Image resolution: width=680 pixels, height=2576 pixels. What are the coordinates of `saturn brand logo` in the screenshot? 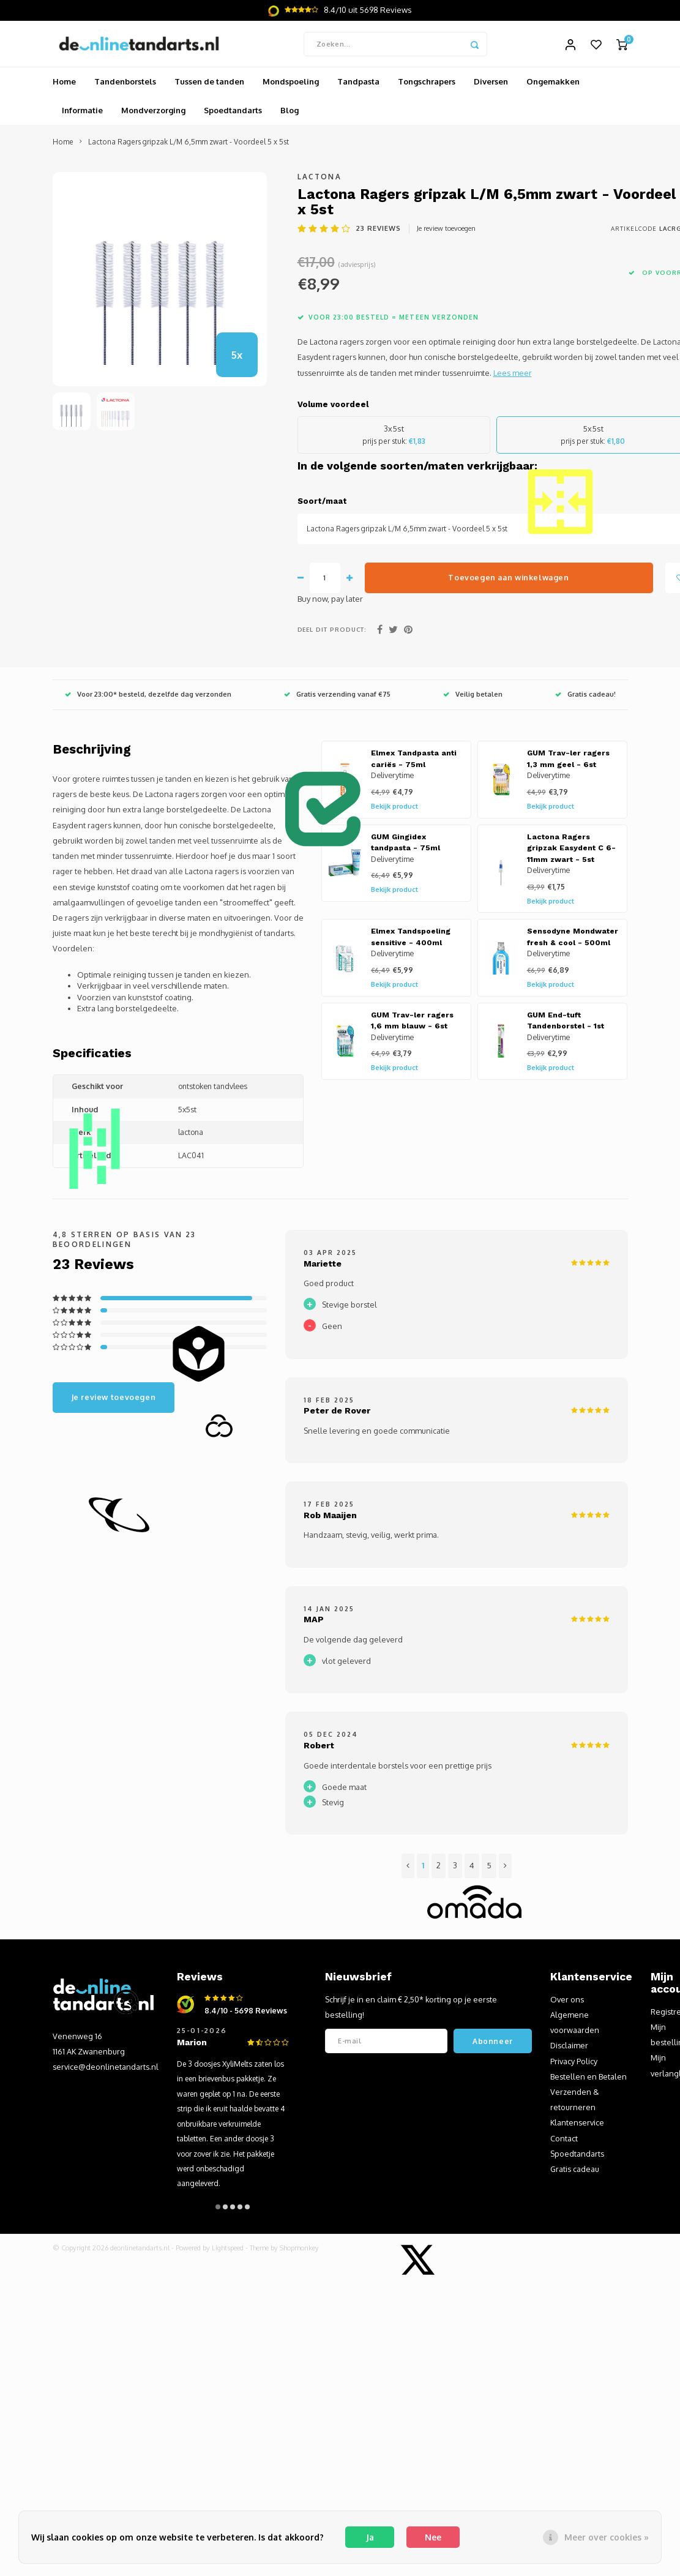 It's located at (119, 1515).